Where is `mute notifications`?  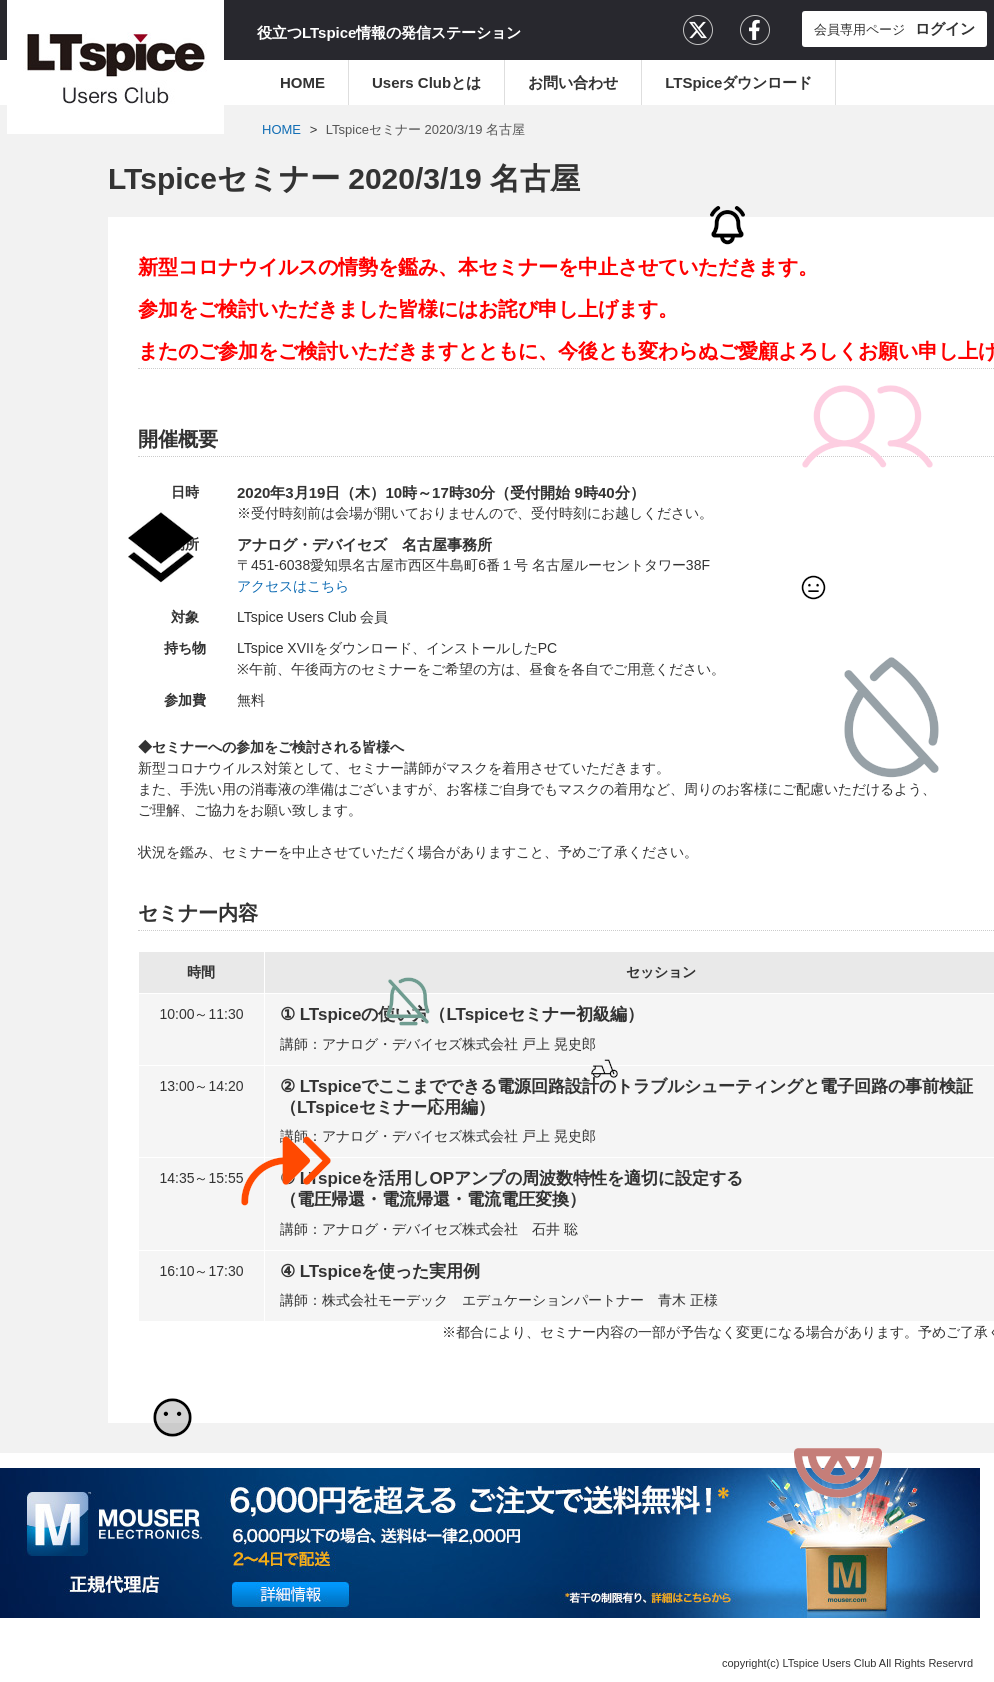 mute notifications is located at coordinates (408, 1001).